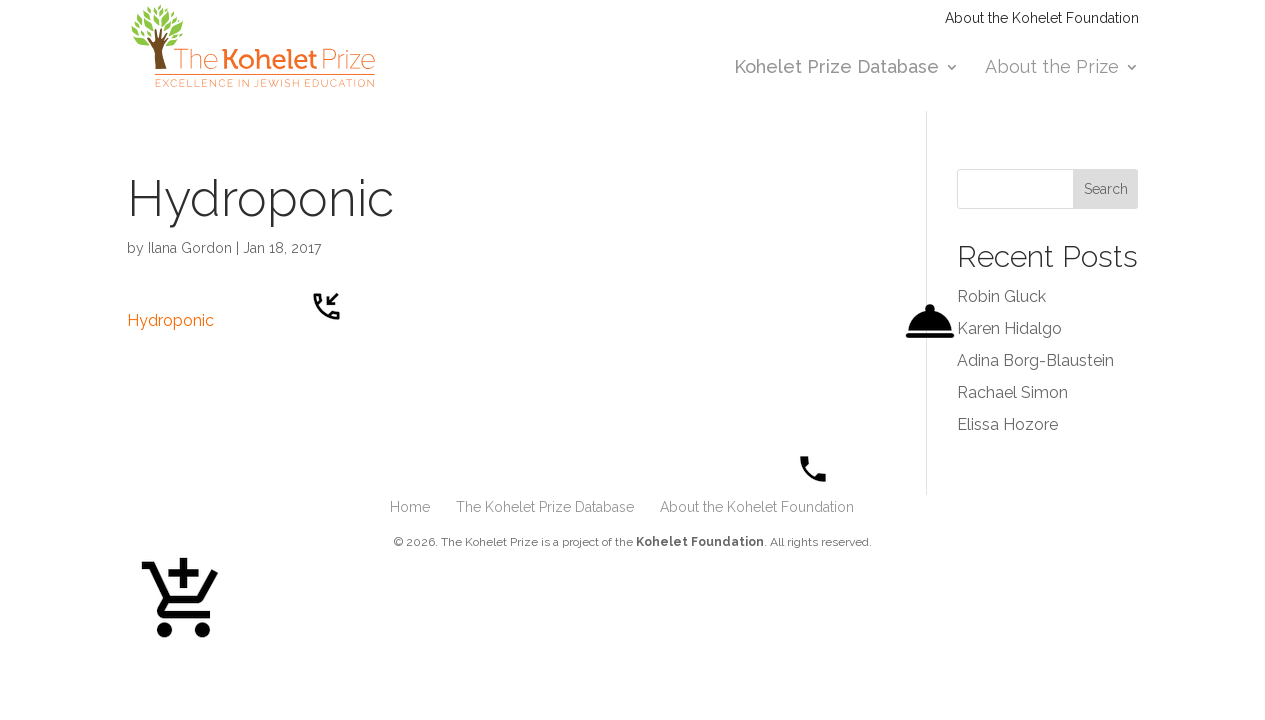 This screenshot has height=720, width=1265. Describe the element at coordinates (183, 599) in the screenshot. I see `add item to shopping cart` at that location.